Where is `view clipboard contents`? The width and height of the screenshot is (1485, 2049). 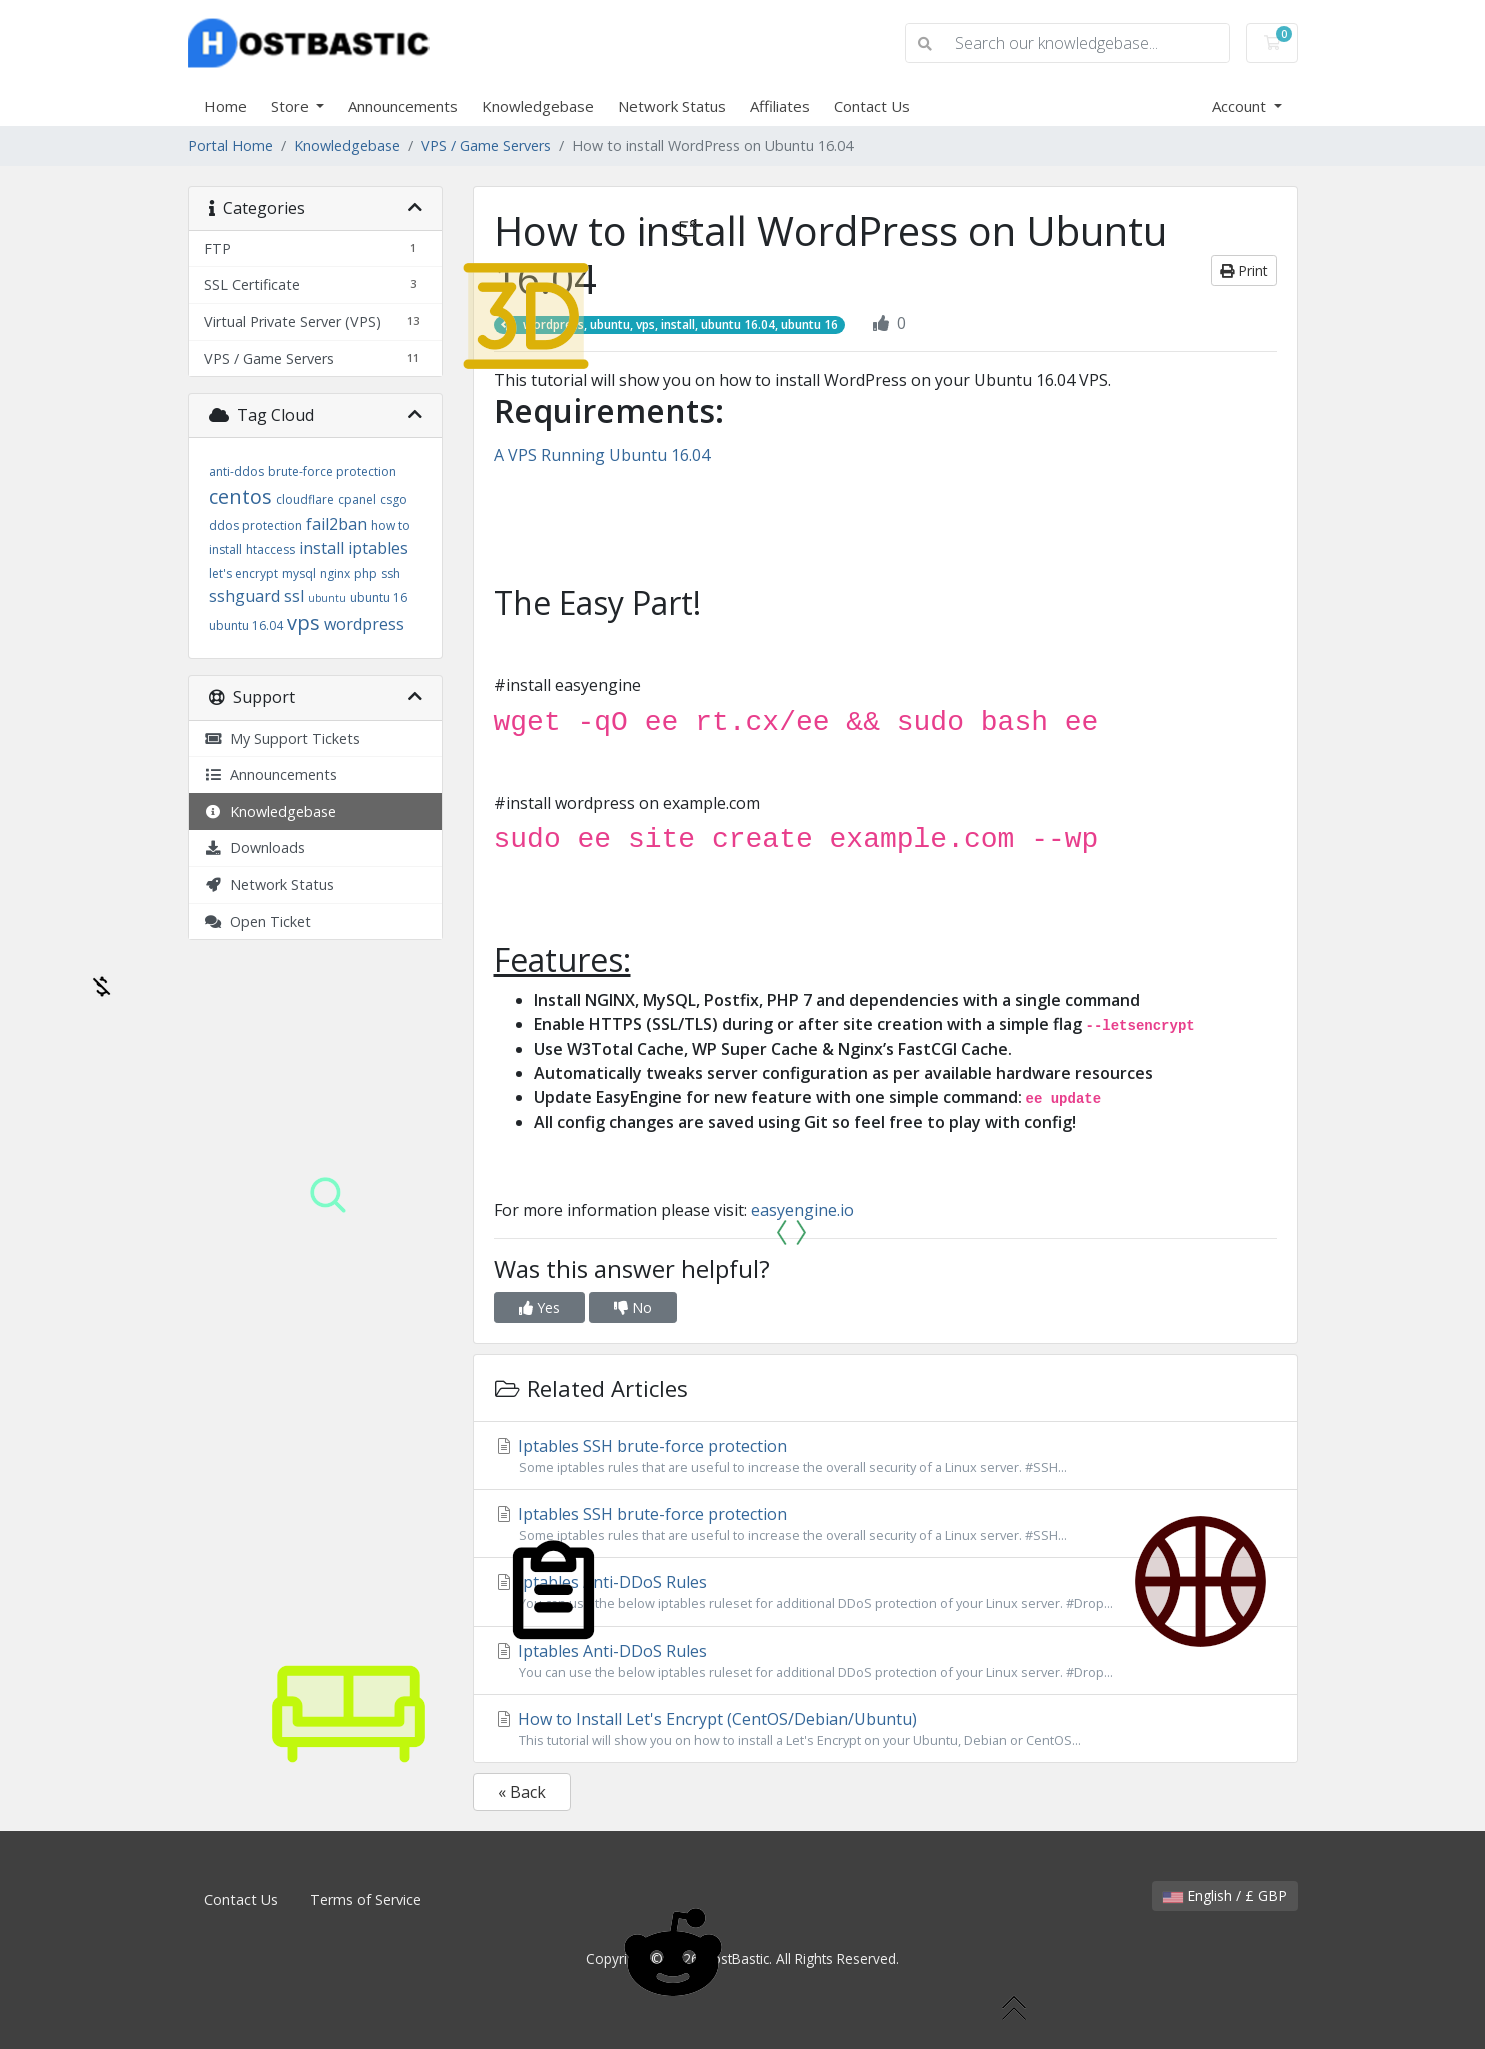
view clipboard contents is located at coordinates (553, 1591).